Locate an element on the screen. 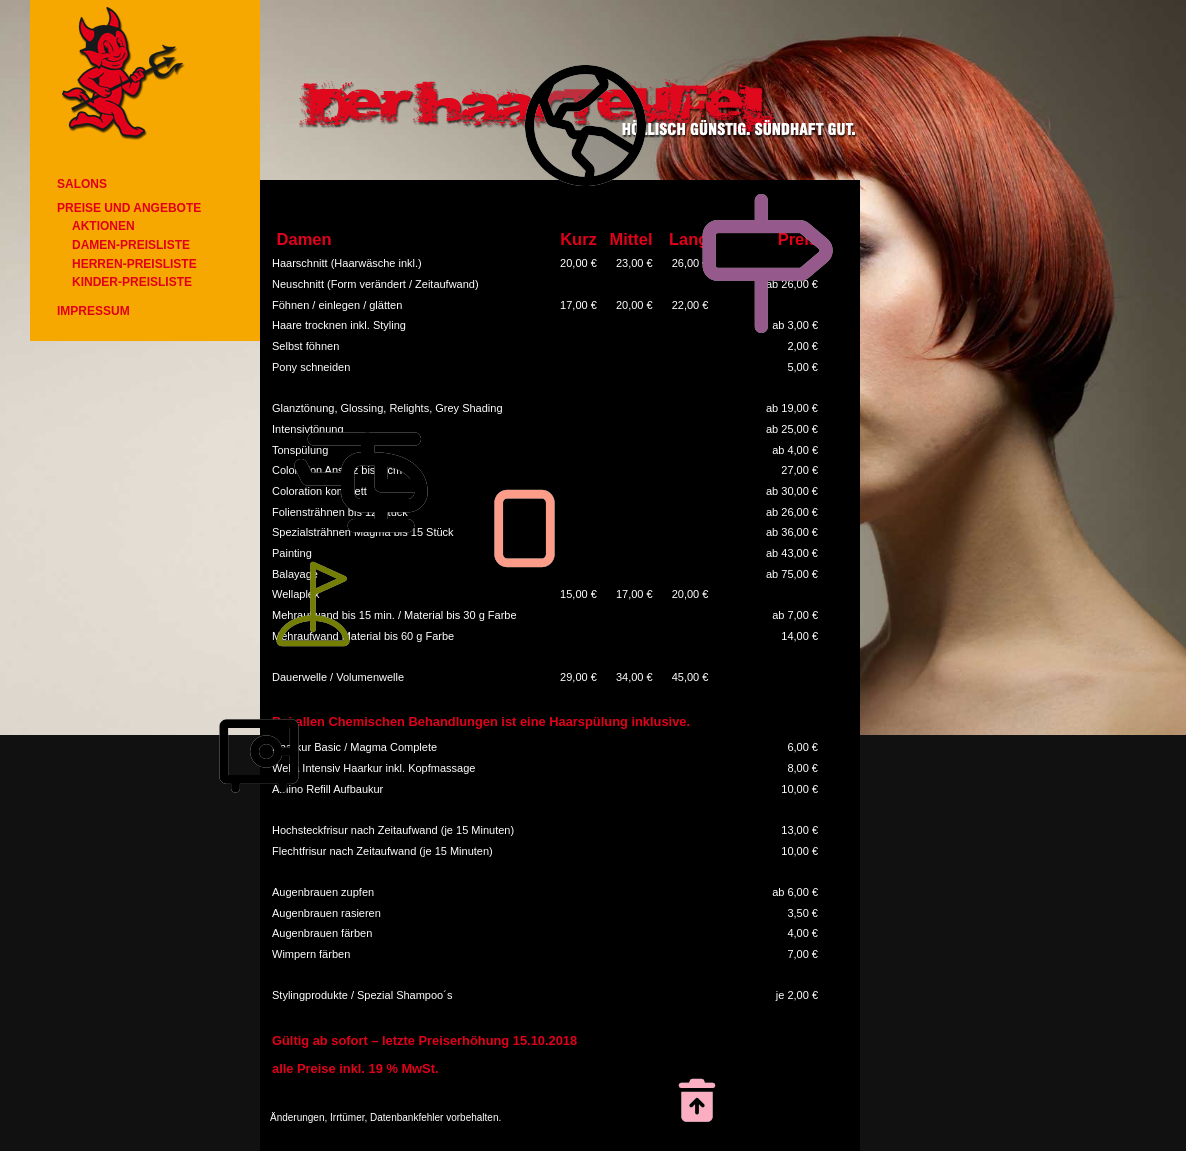 The width and height of the screenshot is (1186, 1151). access secure storage or vault is located at coordinates (259, 753).